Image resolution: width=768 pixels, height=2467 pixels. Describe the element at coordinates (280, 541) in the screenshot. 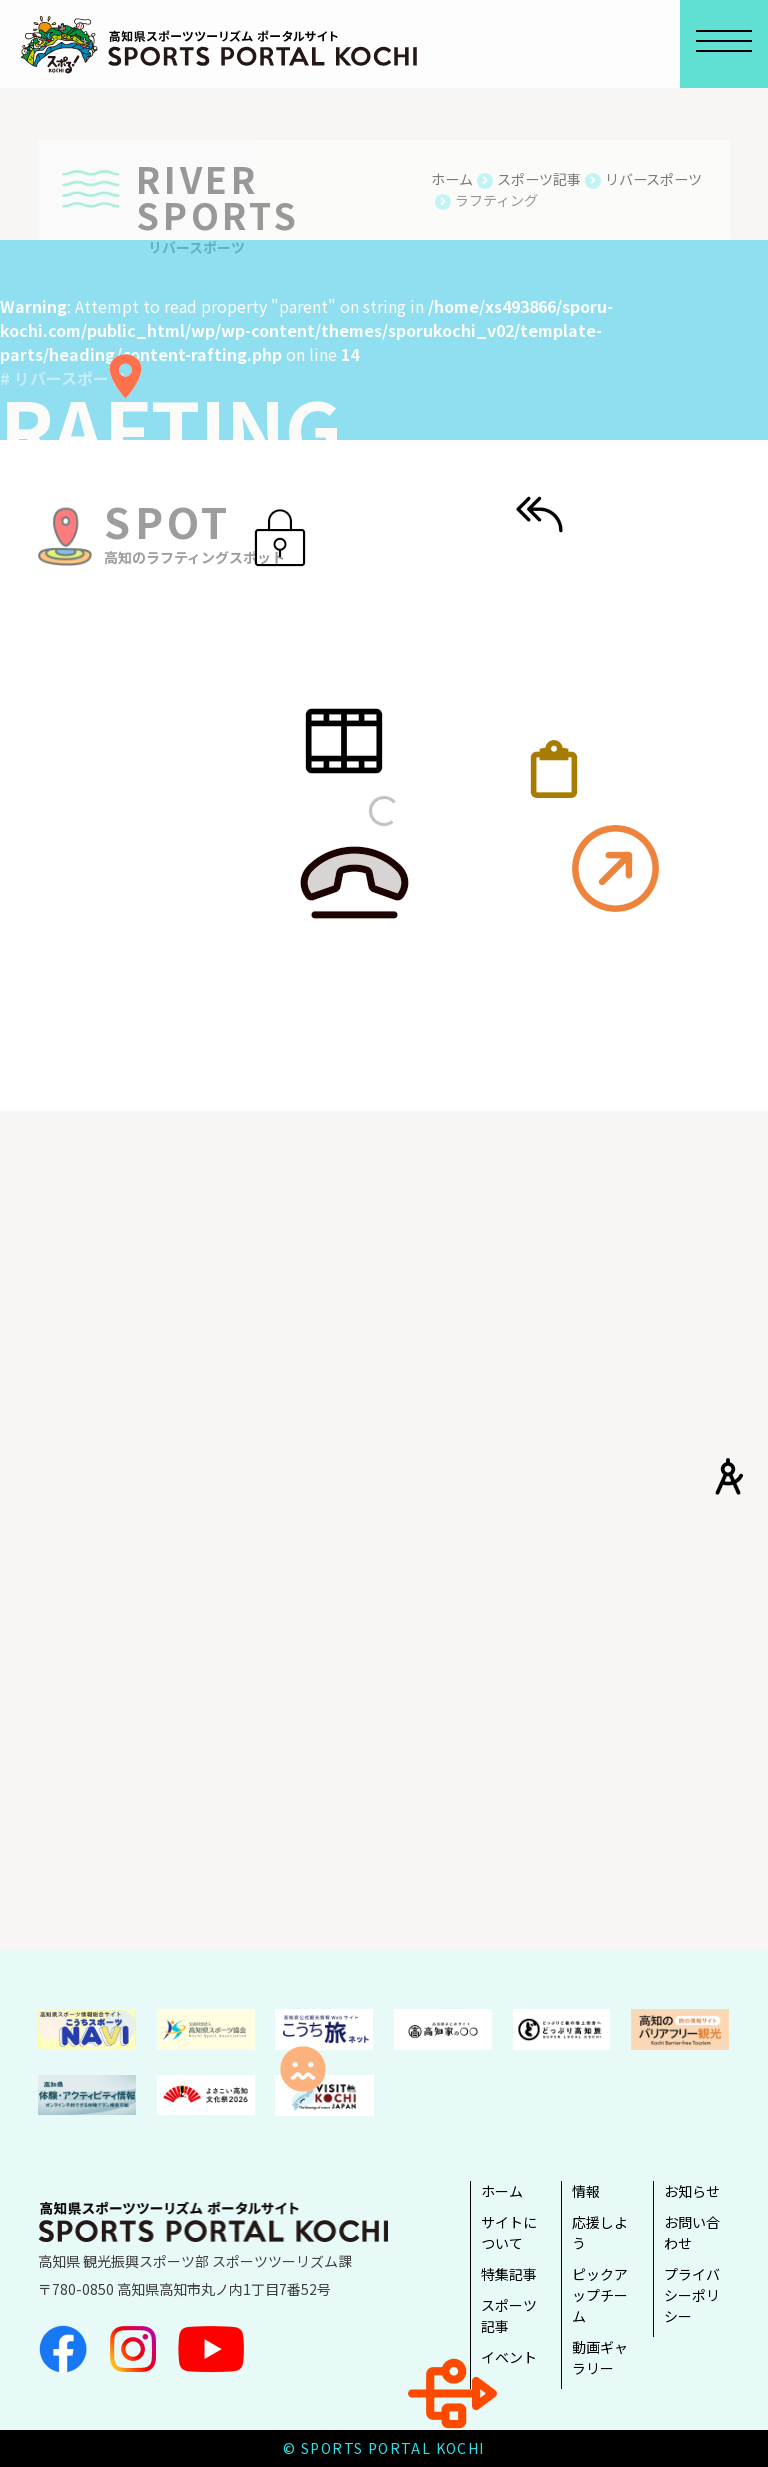

I see `access security or privacy settings` at that location.